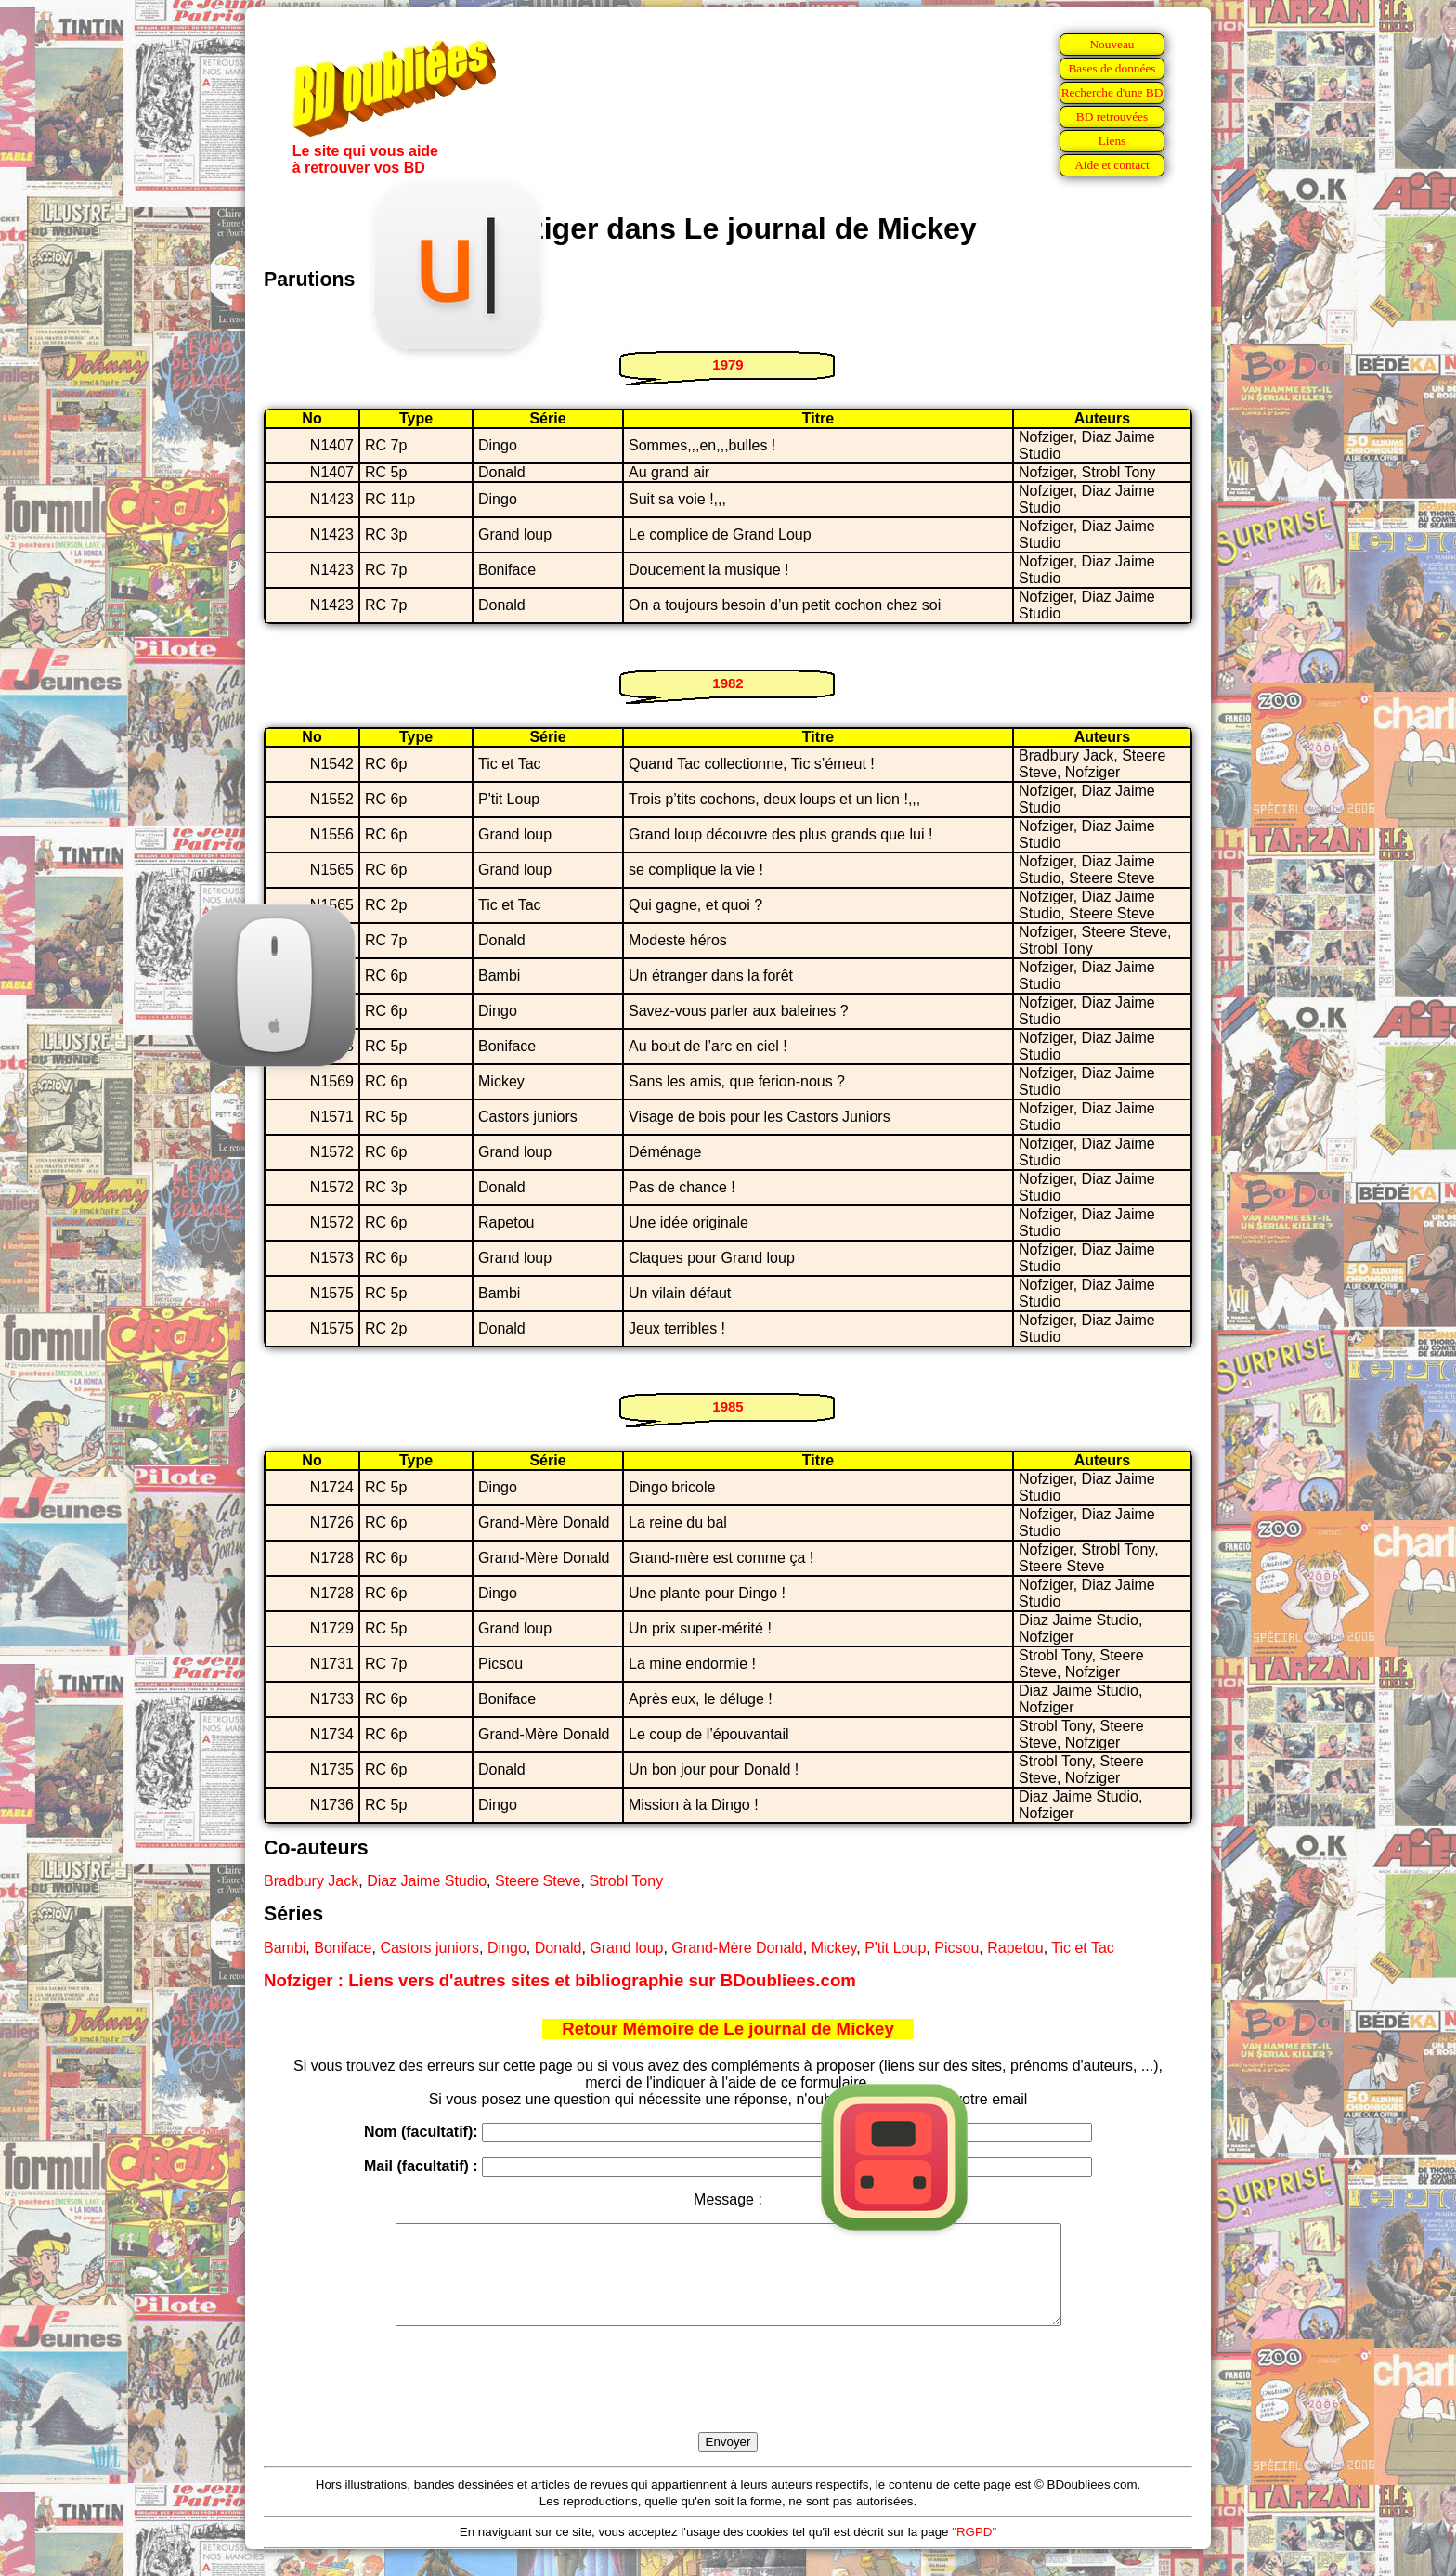  I want to click on open uberwriter text editor app, so click(458, 266).